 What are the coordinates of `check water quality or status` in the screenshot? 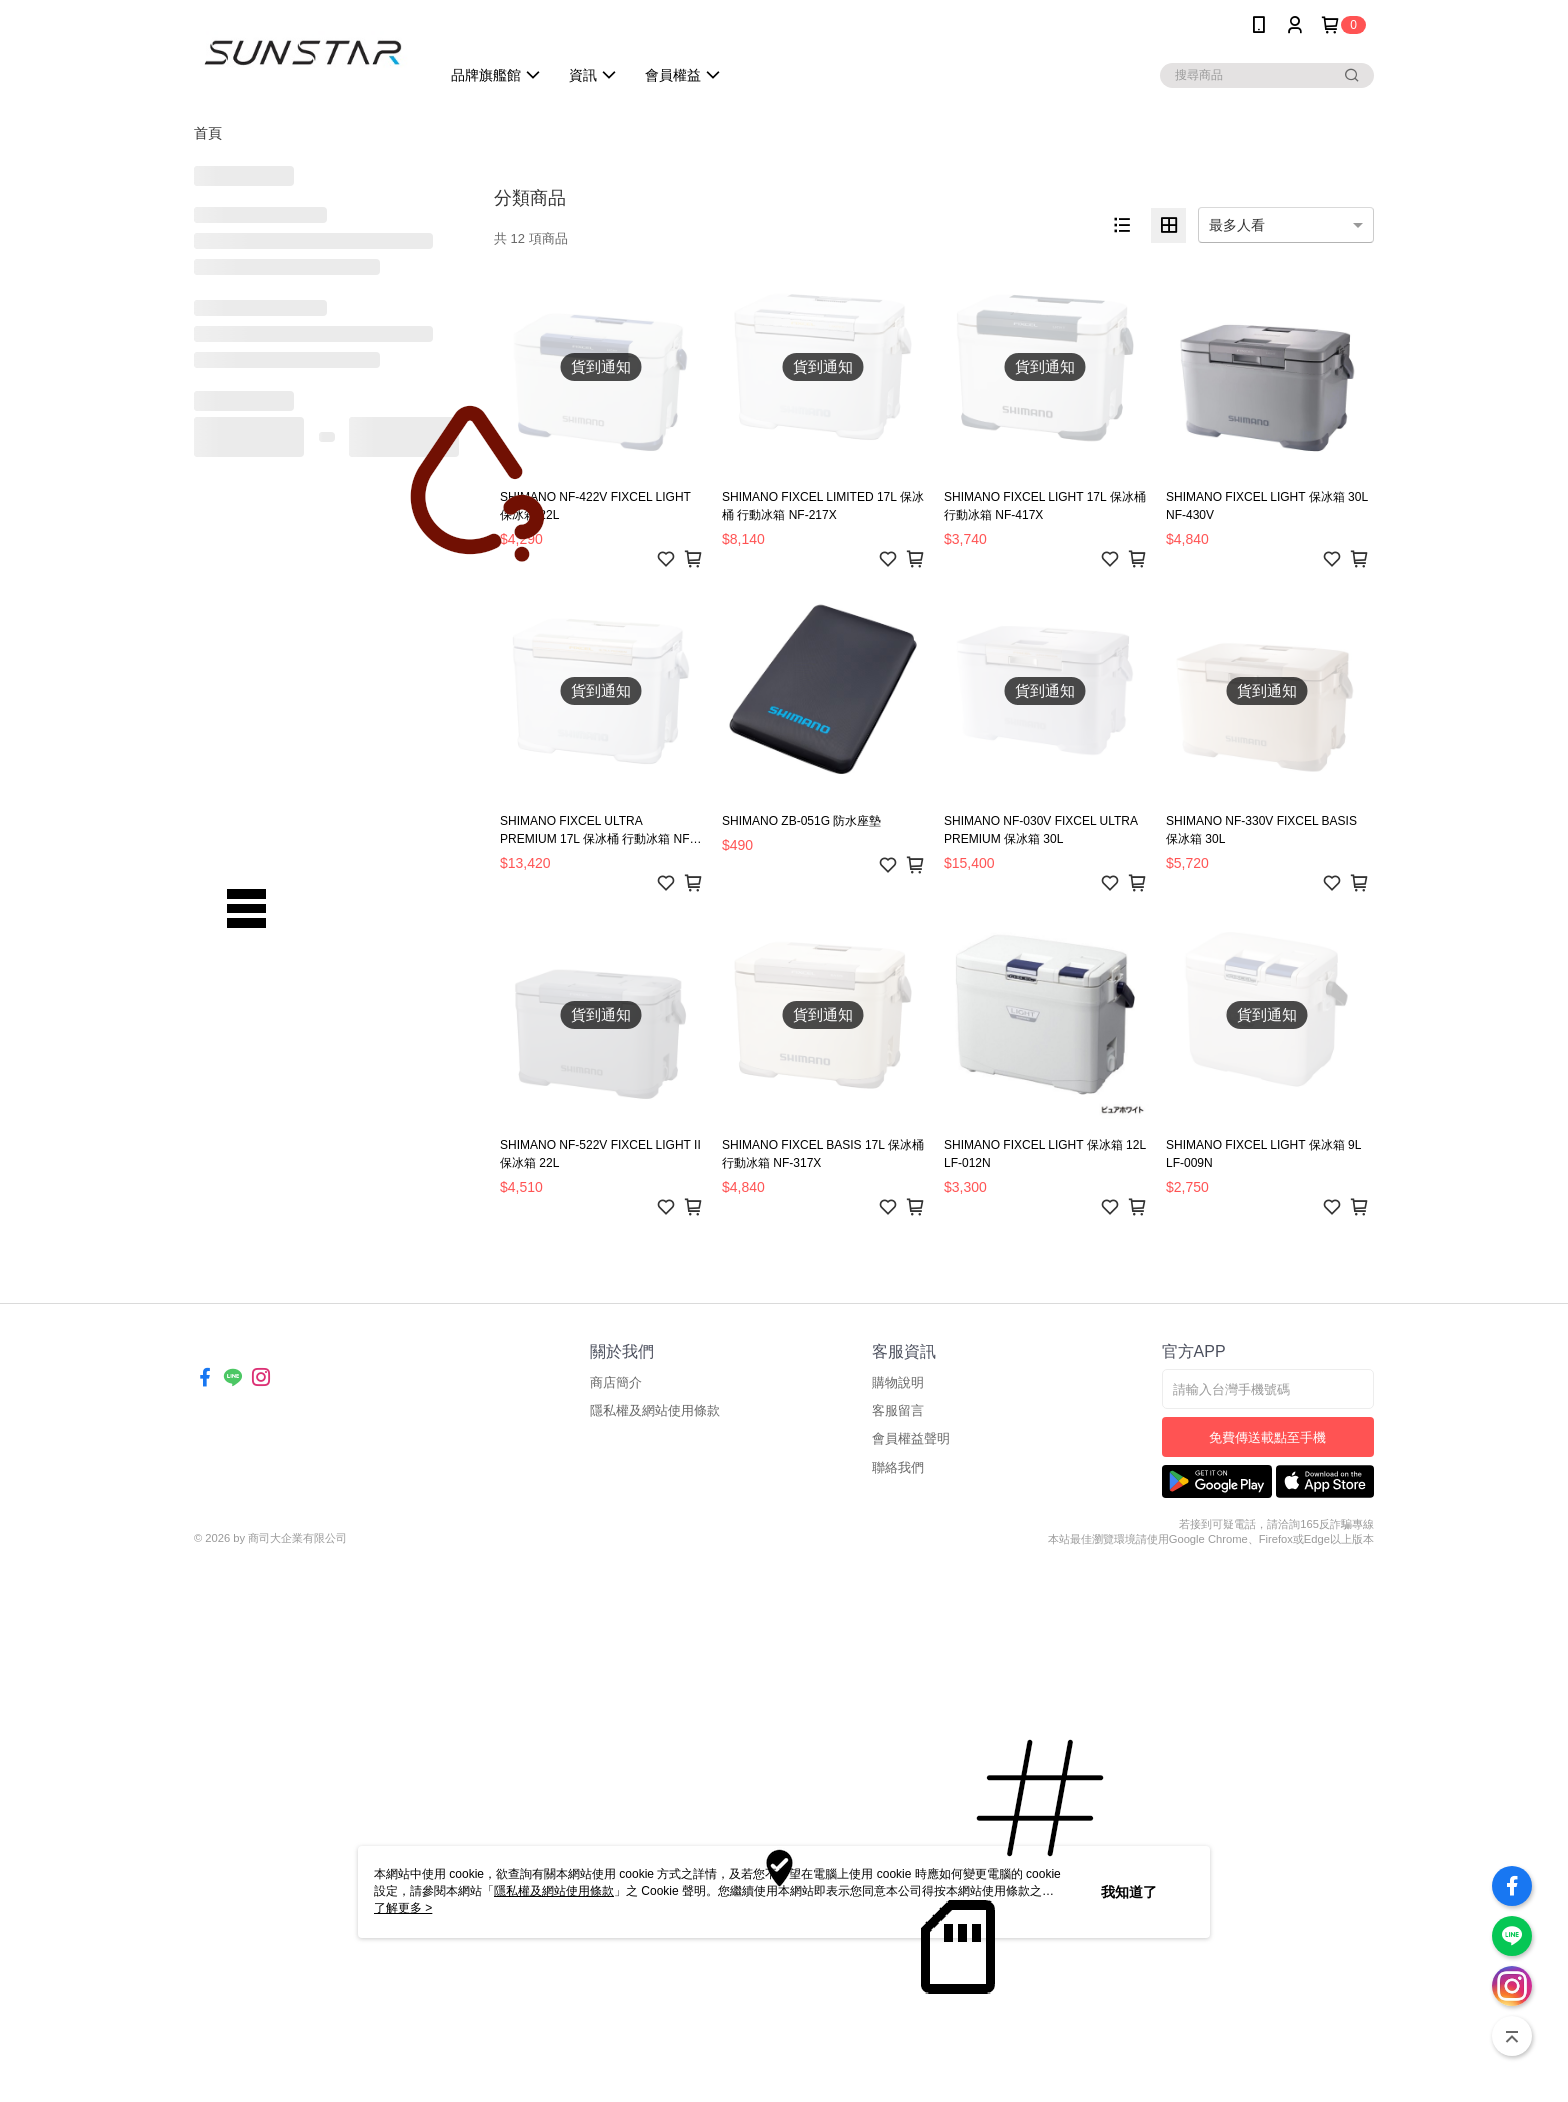 It's located at (470, 480).